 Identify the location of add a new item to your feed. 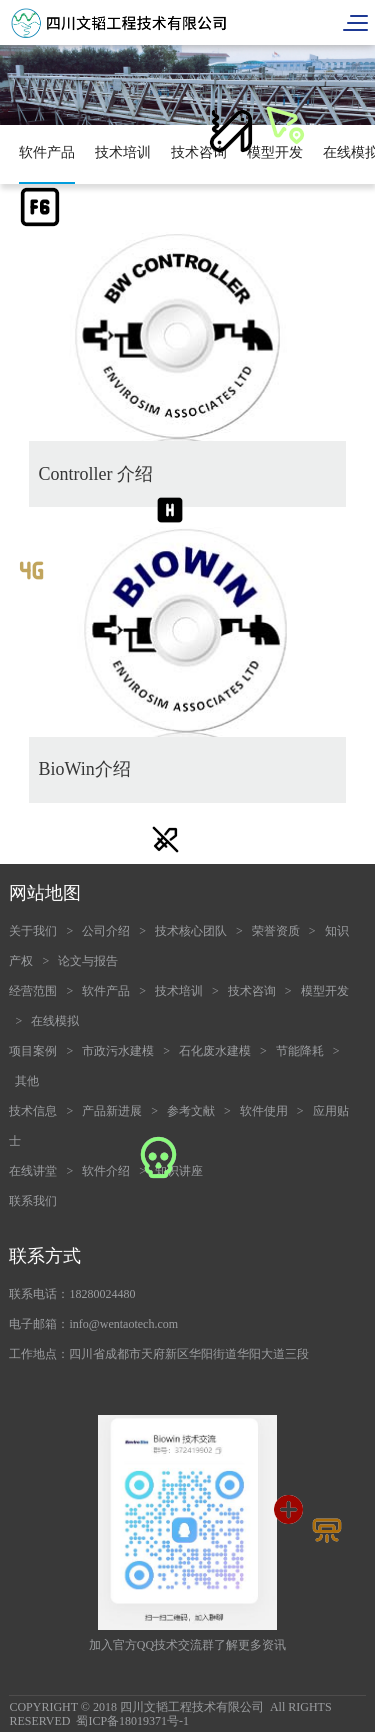
(288, 1509).